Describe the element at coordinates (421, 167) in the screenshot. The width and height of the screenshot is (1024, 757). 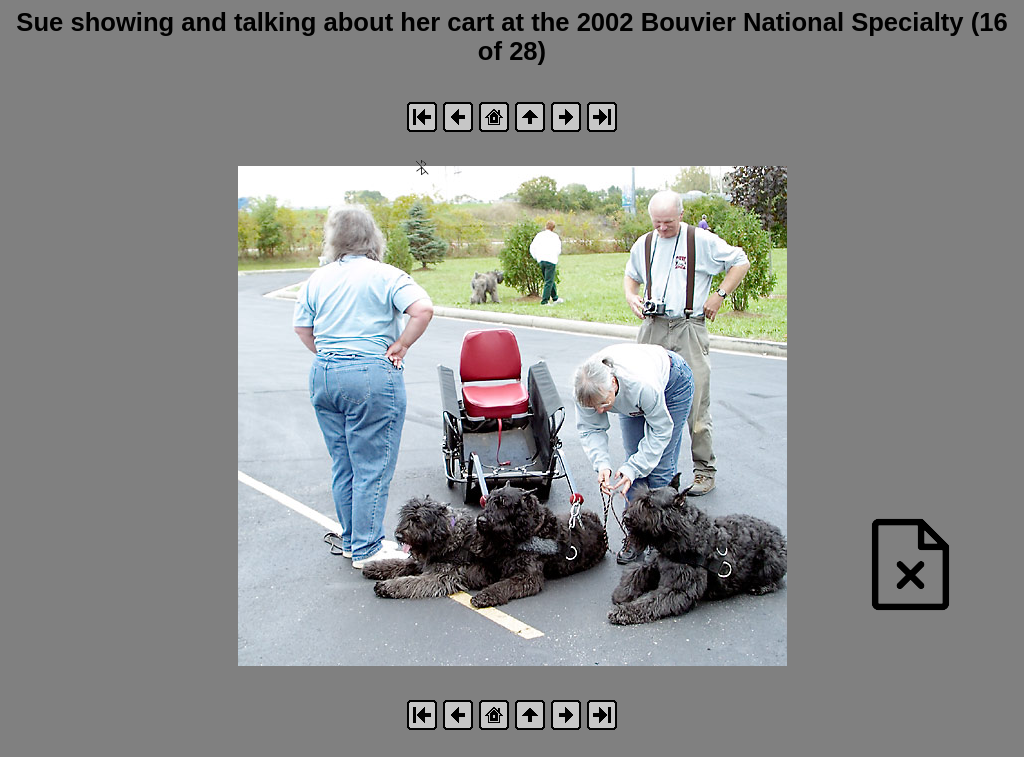
I see `bluetooth is disabled or turned off` at that location.